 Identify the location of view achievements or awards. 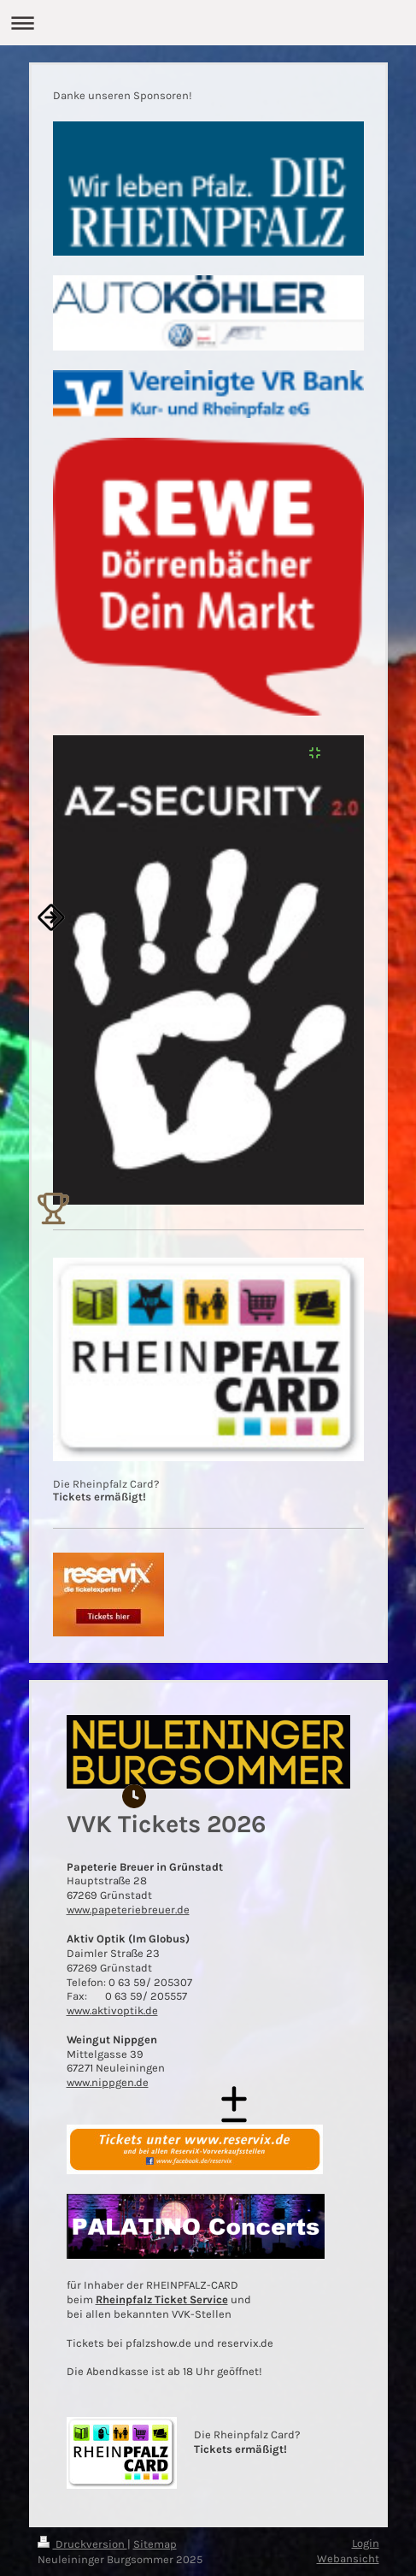
(53, 1208).